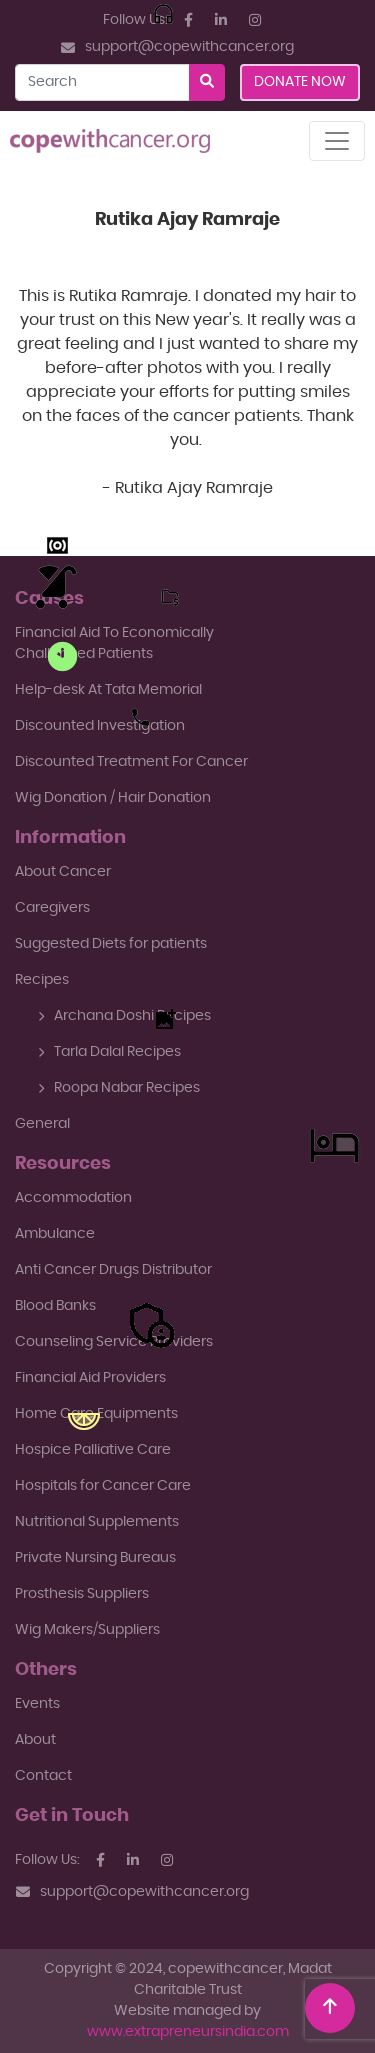  Describe the element at coordinates (57, 545) in the screenshot. I see `enable surround sound audio output` at that location.